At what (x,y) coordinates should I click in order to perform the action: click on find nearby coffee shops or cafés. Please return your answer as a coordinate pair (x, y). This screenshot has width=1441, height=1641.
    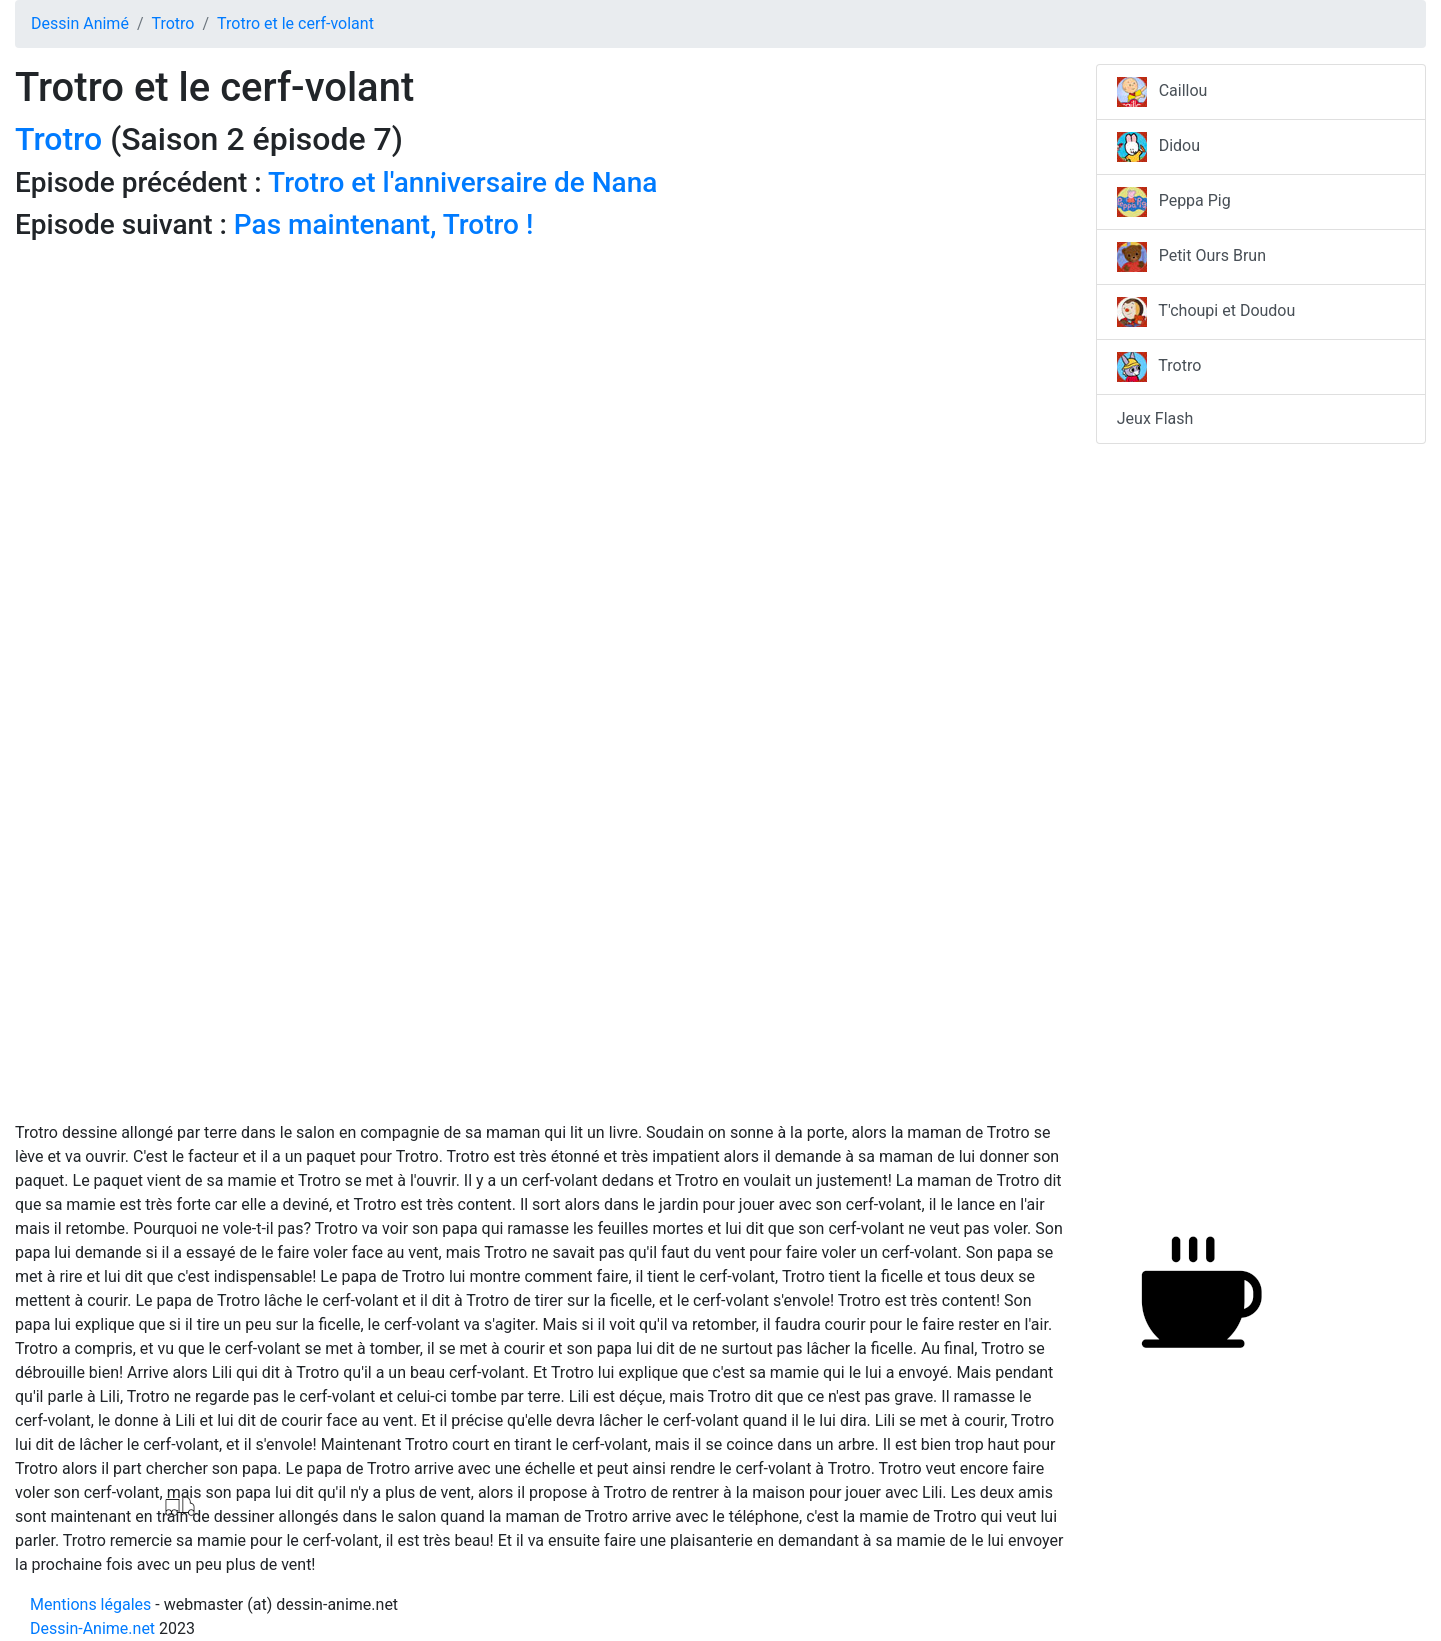
    Looking at the image, I should click on (1197, 1296).